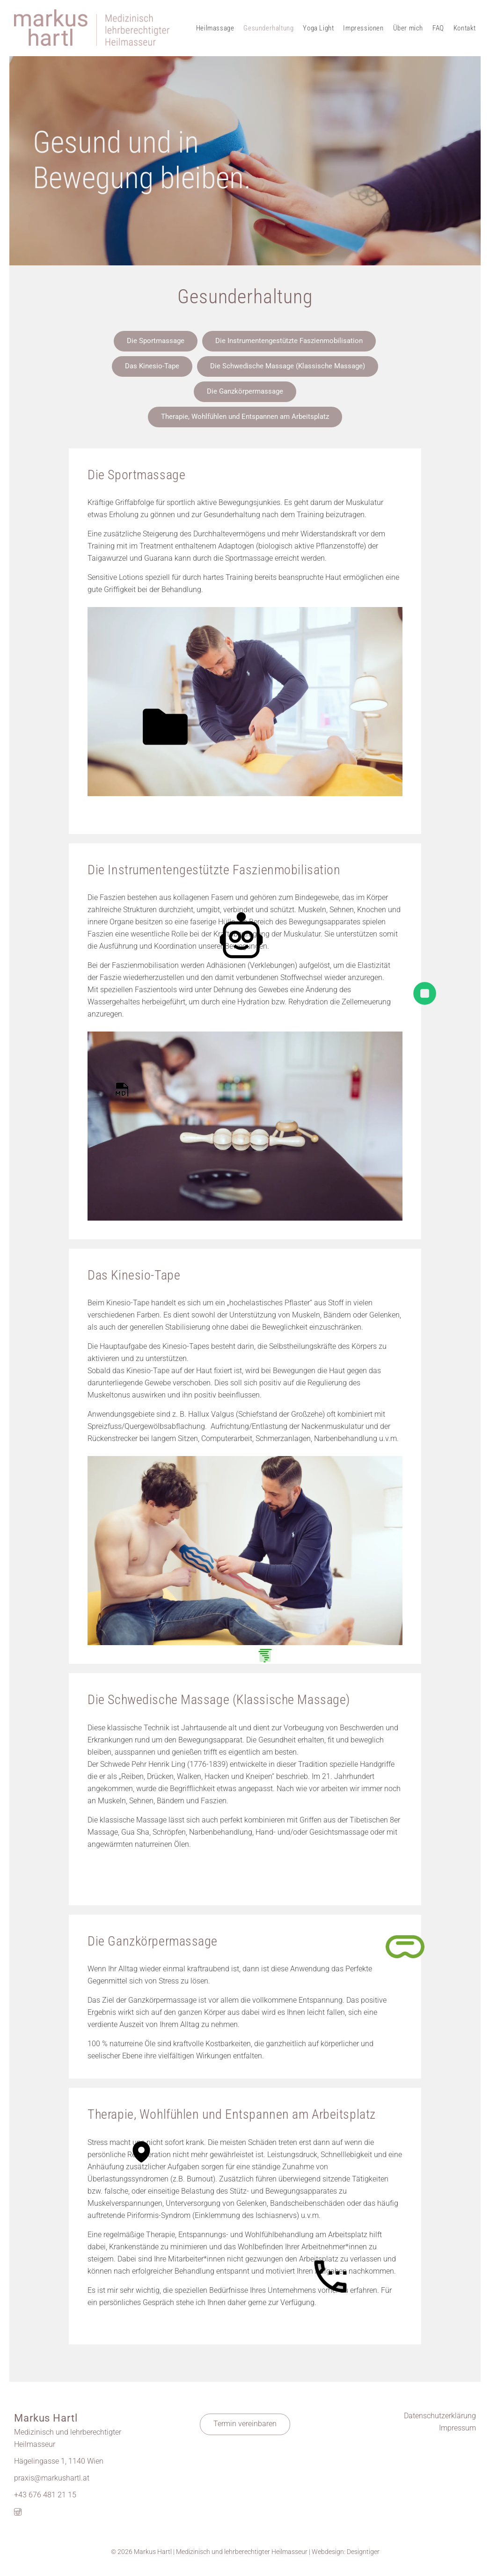 Image resolution: width=490 pixels, height=2576 pixels. I want to click on open a folder to view its contents, so click(165, 726).